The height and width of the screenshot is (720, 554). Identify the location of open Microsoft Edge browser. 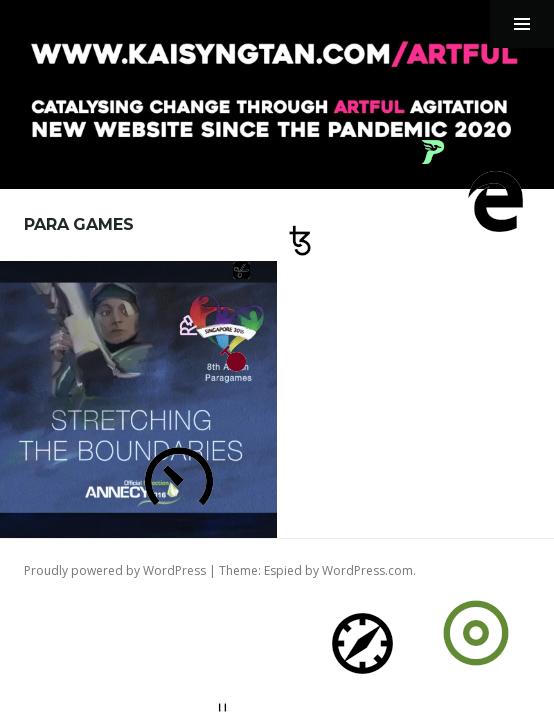
(495, 201).